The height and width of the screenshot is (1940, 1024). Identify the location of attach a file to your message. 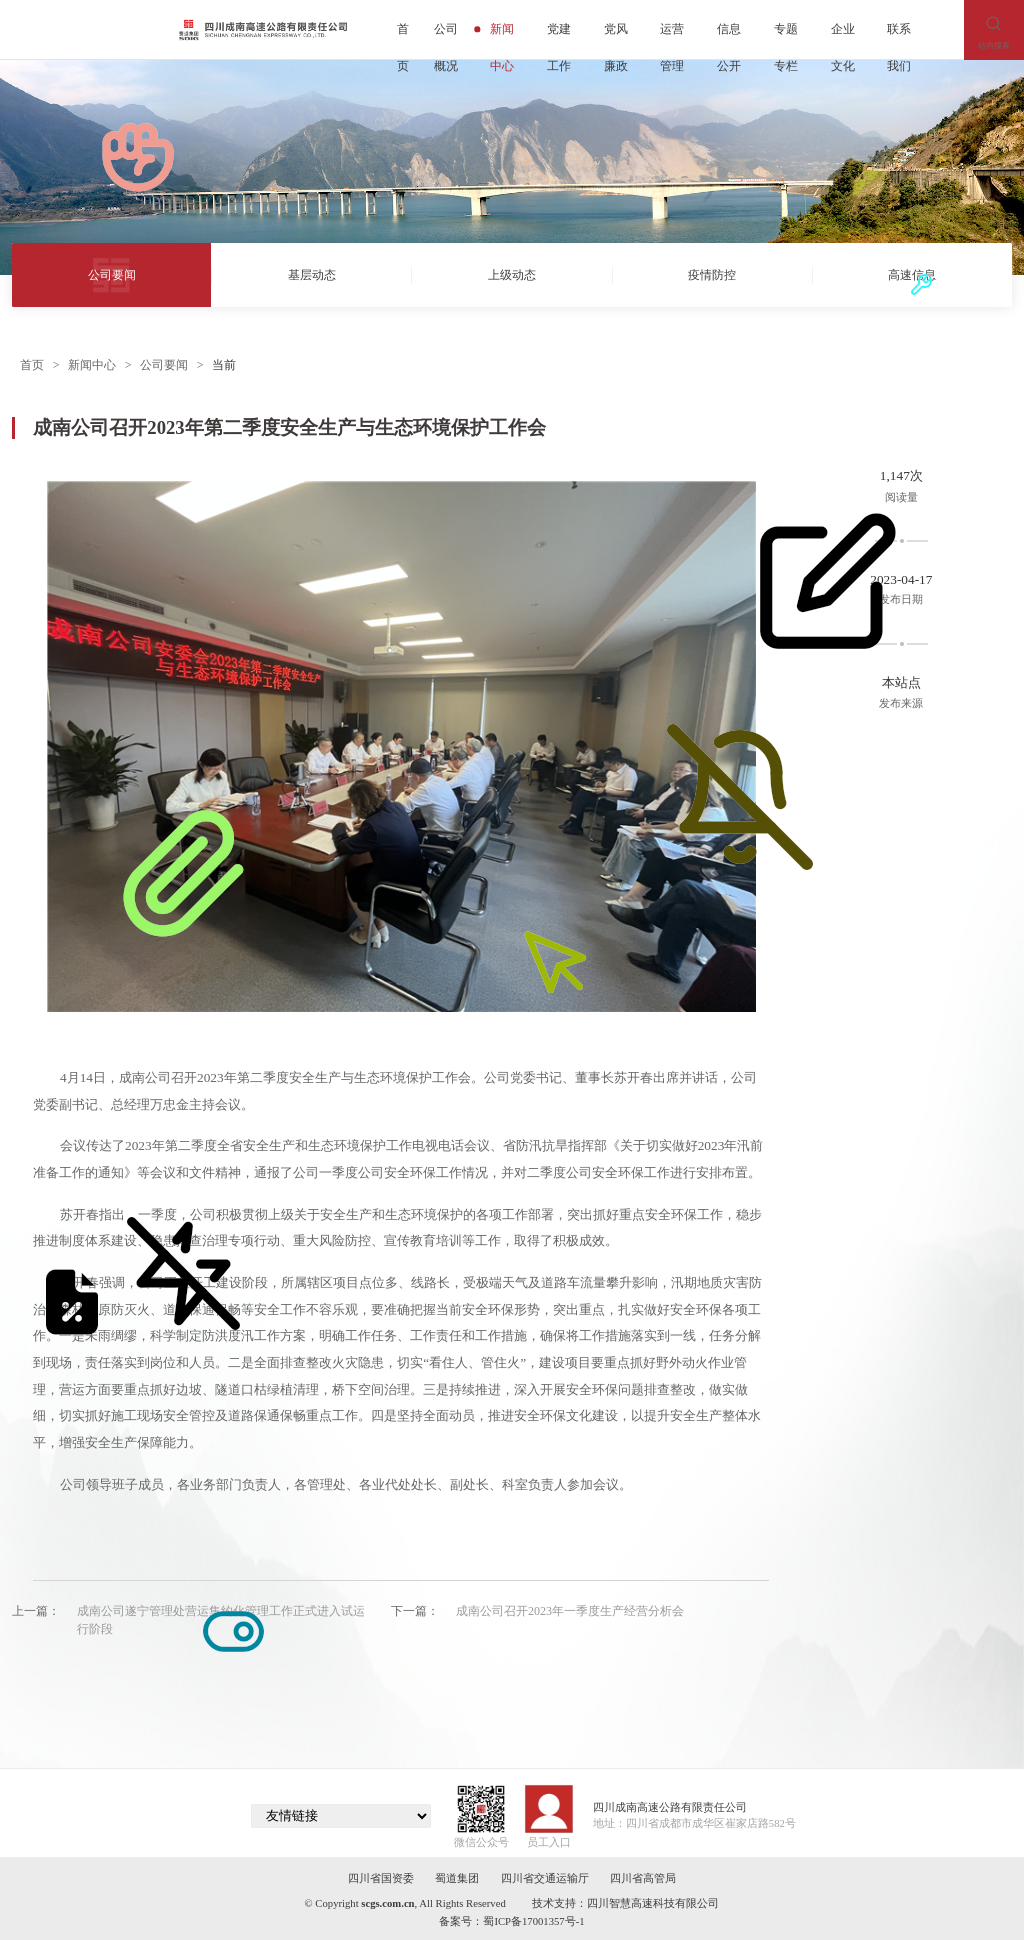
(185, 875).